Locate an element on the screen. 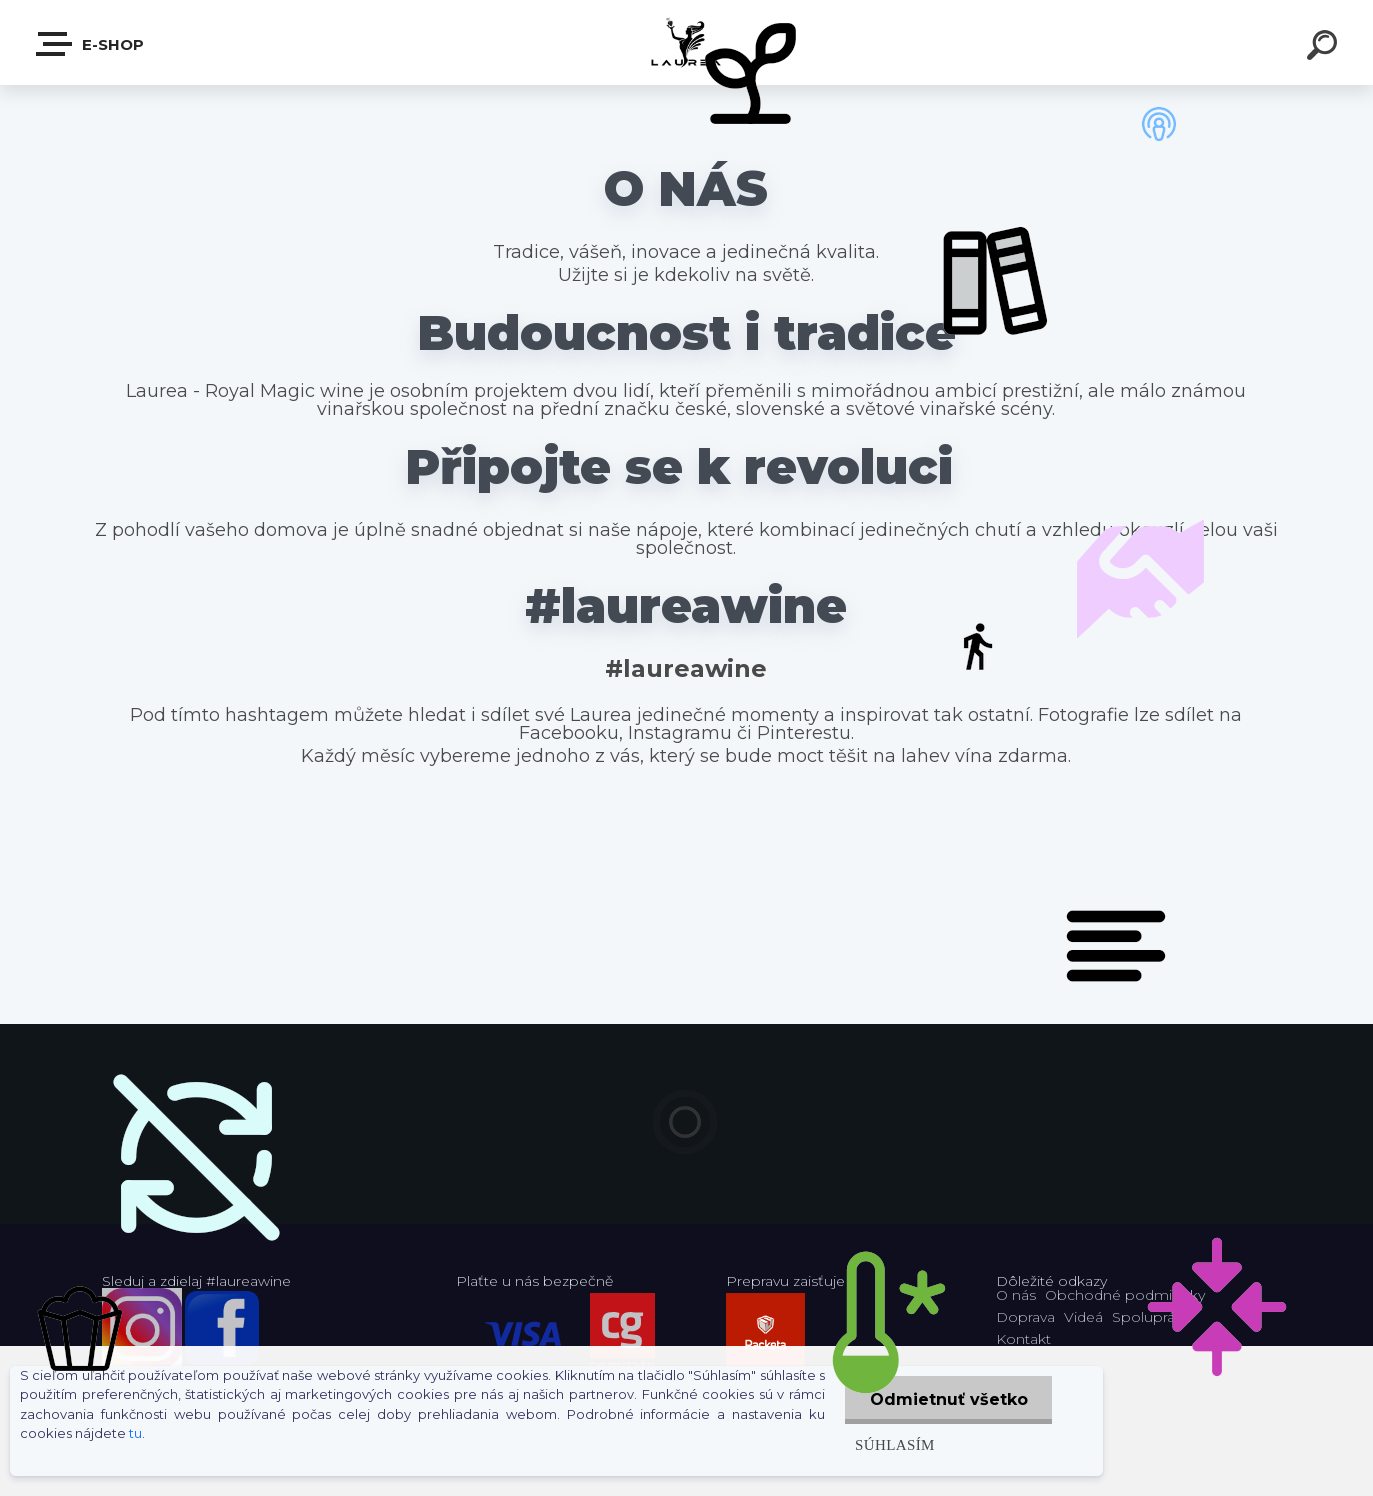 The image size is (1373, 1496). align text to the left is located at coordinates (1116, 948).